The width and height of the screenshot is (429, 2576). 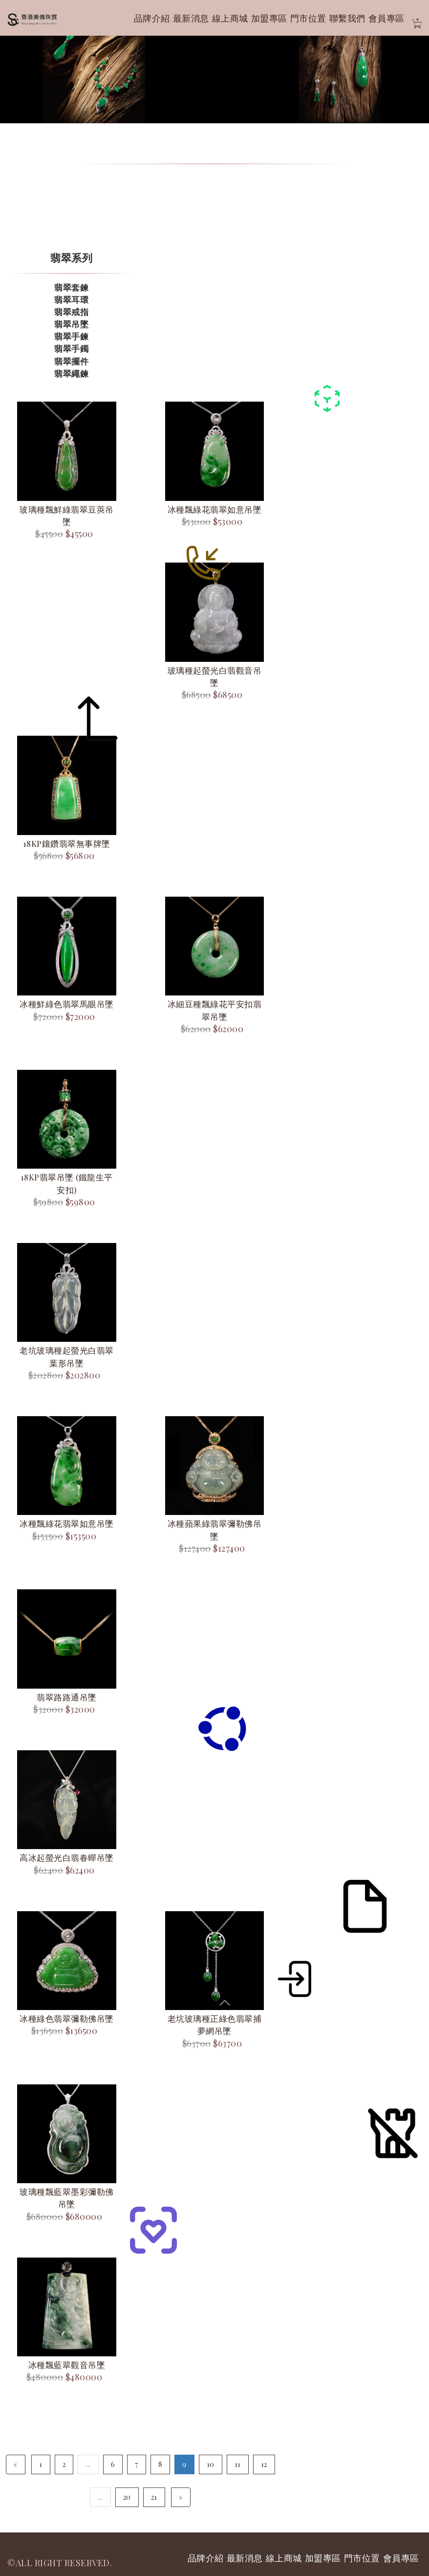 I want to click on view 3D model or object, so click(x=327, y=398).